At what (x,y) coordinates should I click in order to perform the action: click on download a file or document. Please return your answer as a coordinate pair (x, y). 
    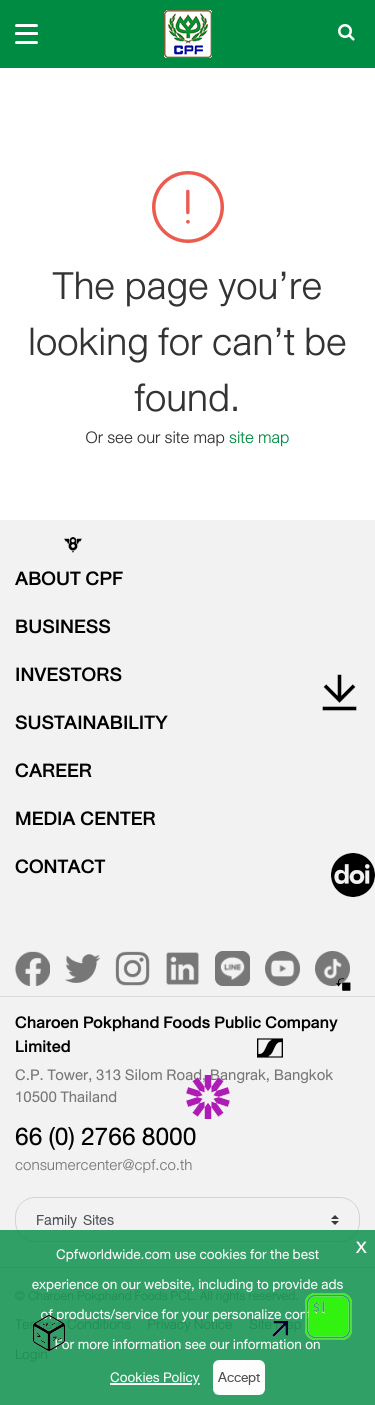
    Looking at the image, I should click on (339, 693).